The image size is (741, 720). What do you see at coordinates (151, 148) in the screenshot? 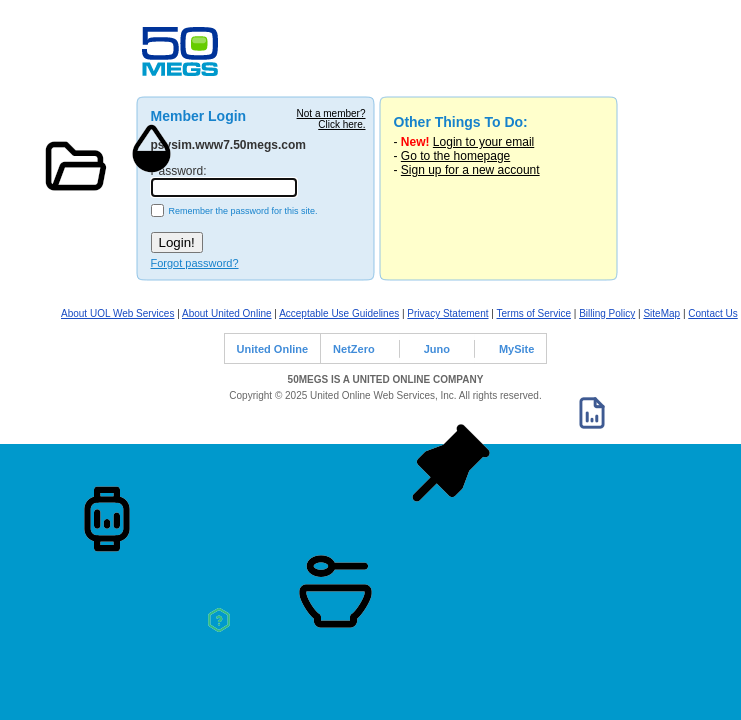
I see `adjust water or liquid fill level` at bounding box center [151, 148].